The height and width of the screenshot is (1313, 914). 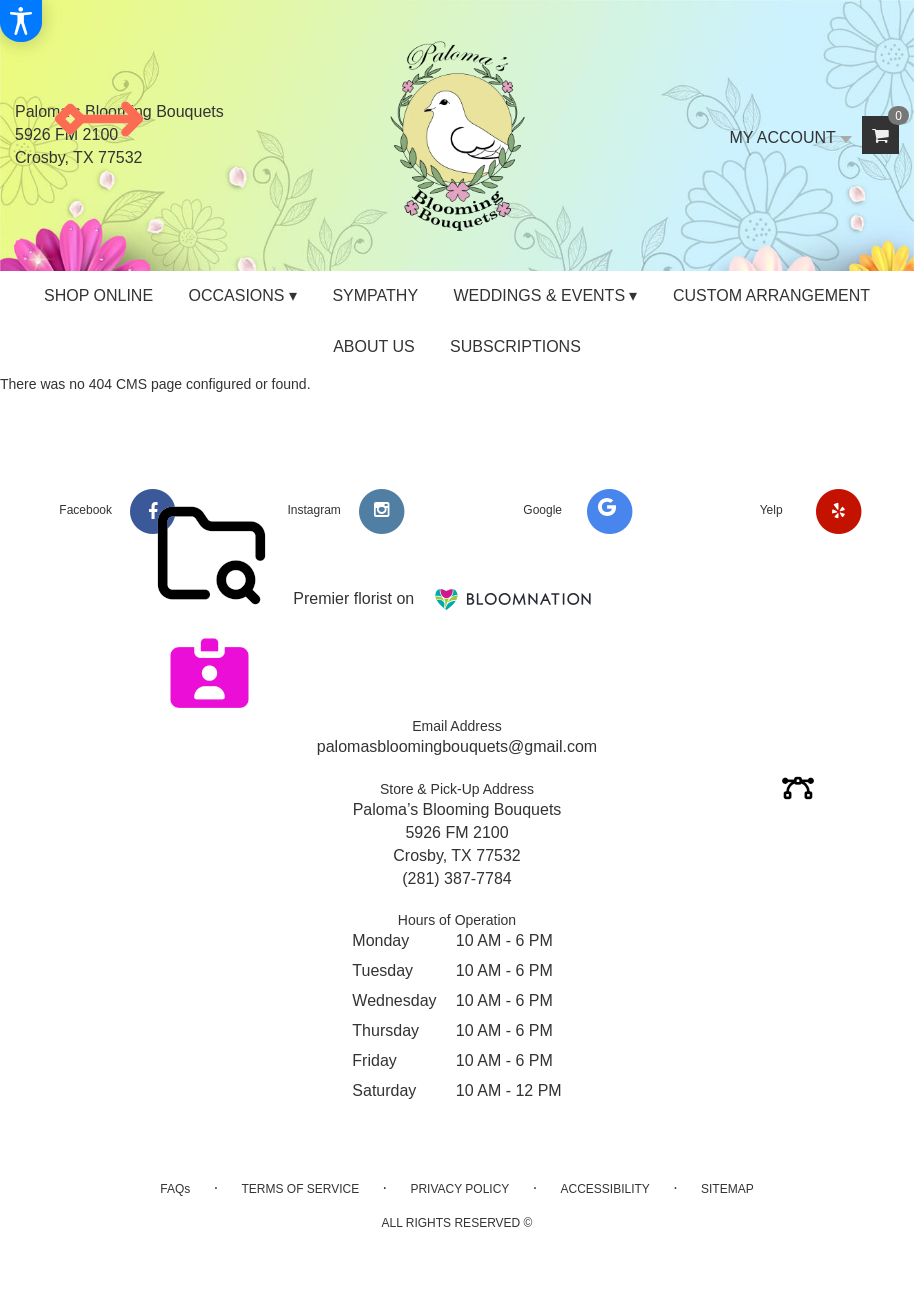 I want to click on navigate to the next step or section, so click(x=99, y=119).